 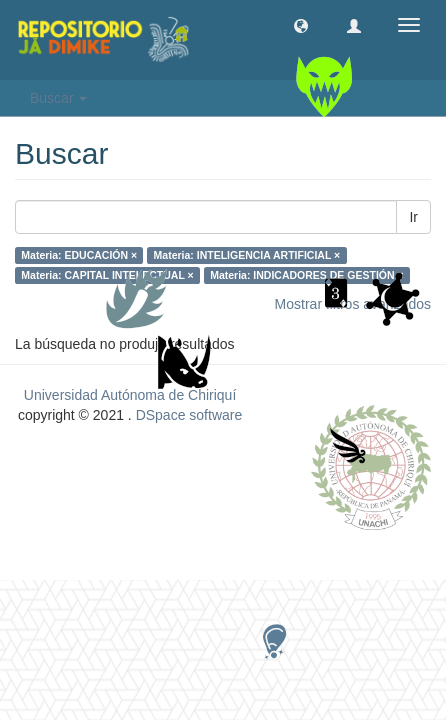 I want to click on three of diamonds playing card, so click(x=336, y=293).